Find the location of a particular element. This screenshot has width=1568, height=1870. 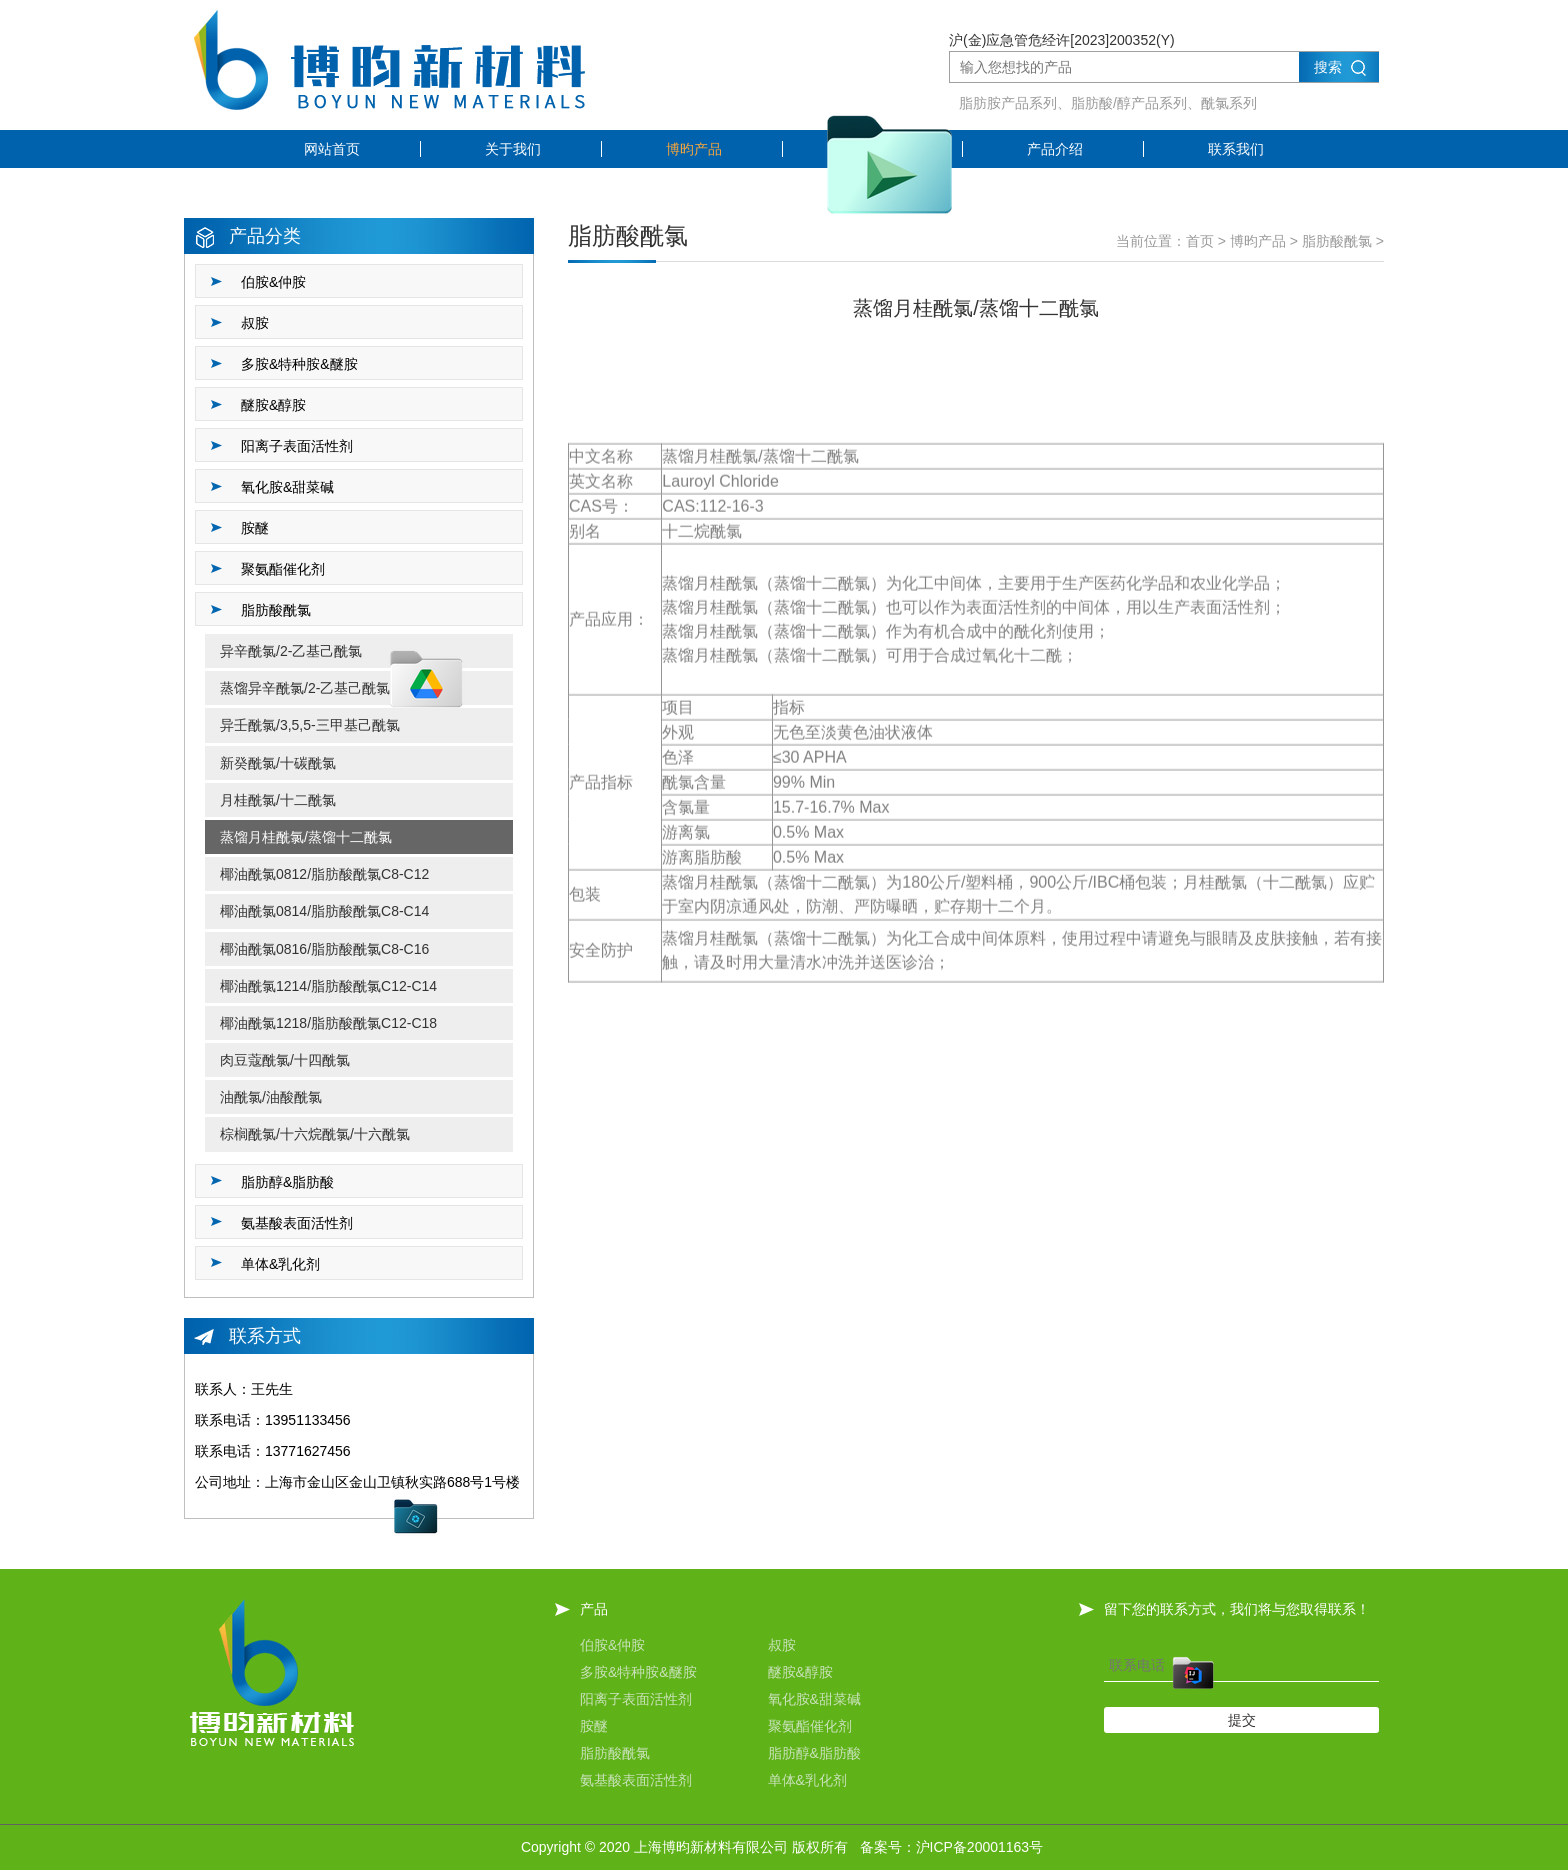

open internet download manager folder is located at coordinates (889, 168).